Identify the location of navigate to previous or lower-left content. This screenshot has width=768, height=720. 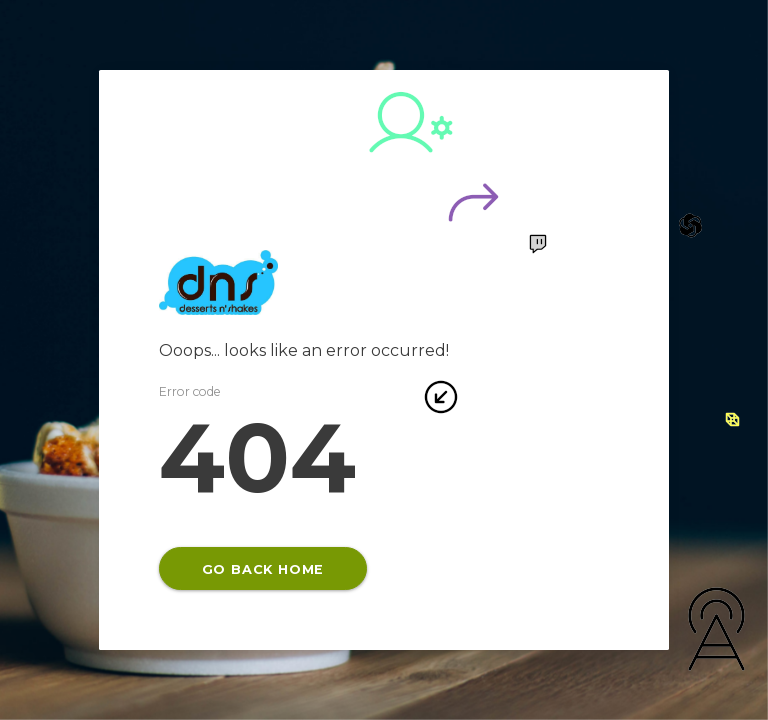
(441, 397).